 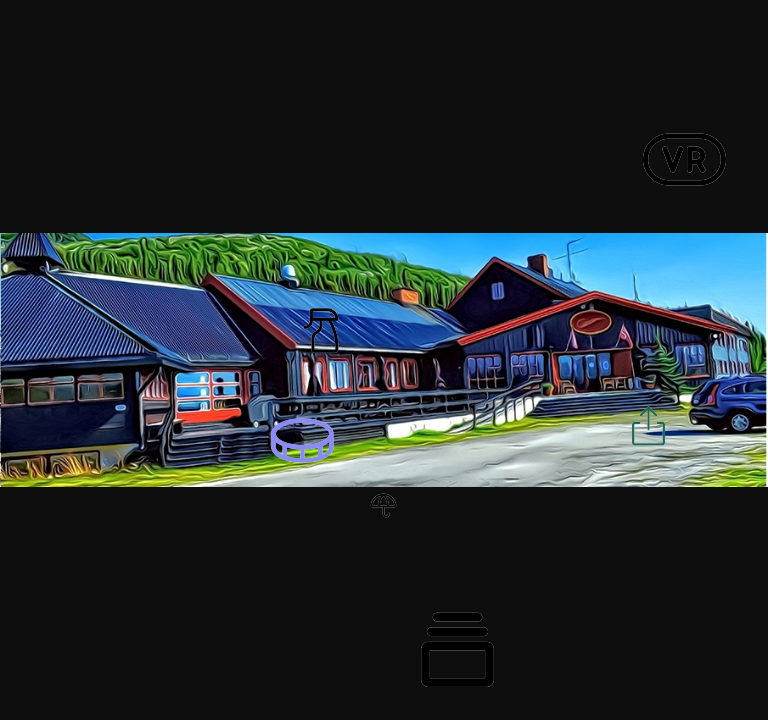 What do you see at coordinates (648, 427) in the screenshot?
I see `export or share content to another app` at bounding box center [648, 427].